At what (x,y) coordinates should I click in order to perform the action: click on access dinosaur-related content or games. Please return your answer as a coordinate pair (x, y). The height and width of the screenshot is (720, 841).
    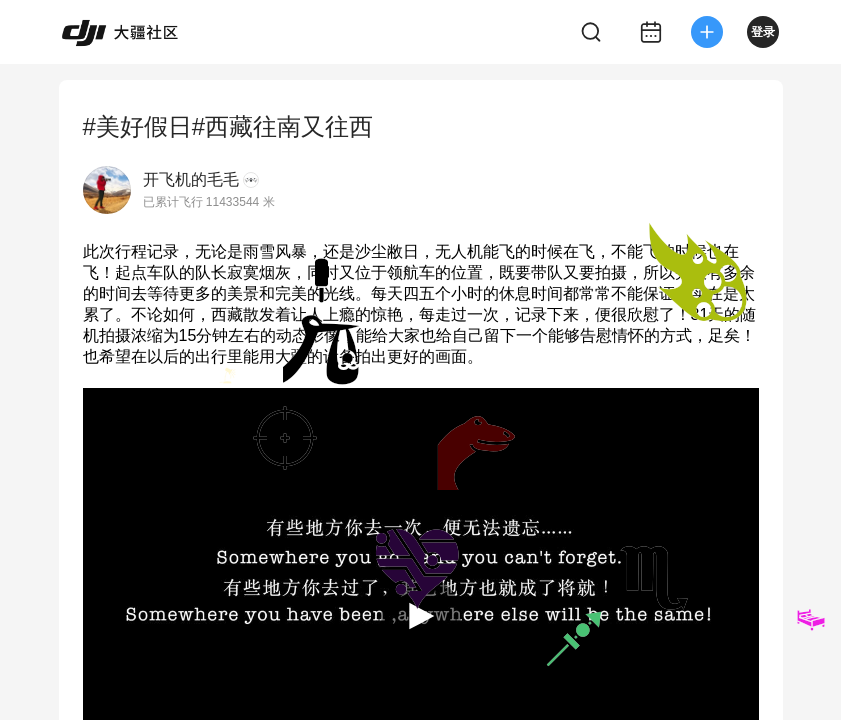
    Looking at the image, I should click on (477, 450).